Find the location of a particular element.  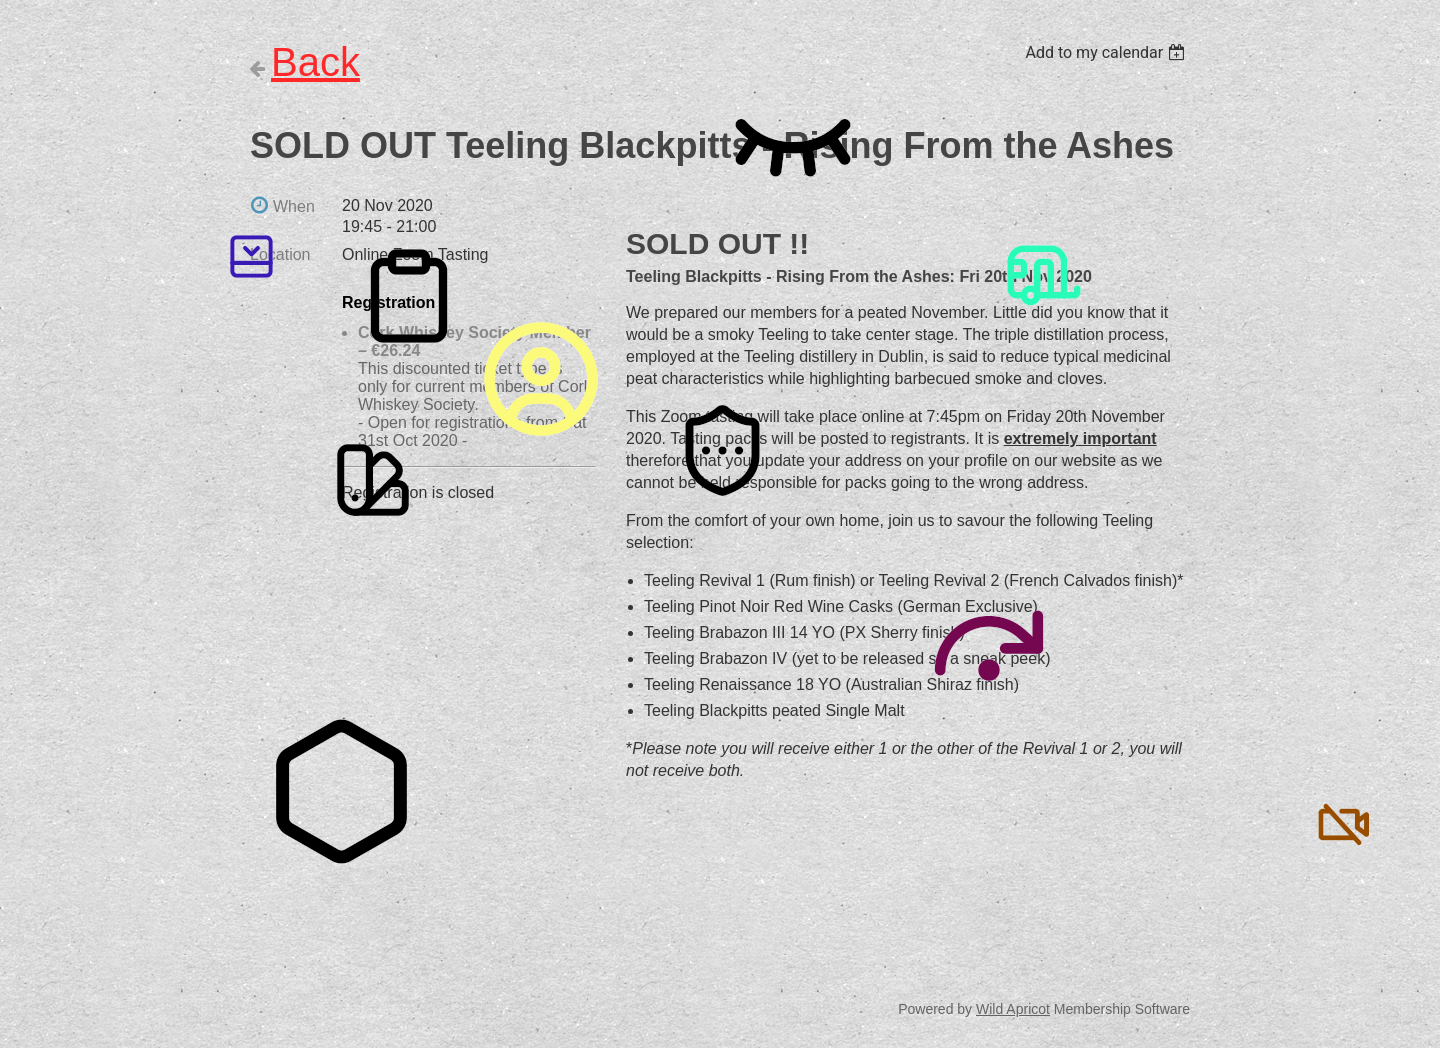

browse color palette or theme options is located at coordinates (373, 480).